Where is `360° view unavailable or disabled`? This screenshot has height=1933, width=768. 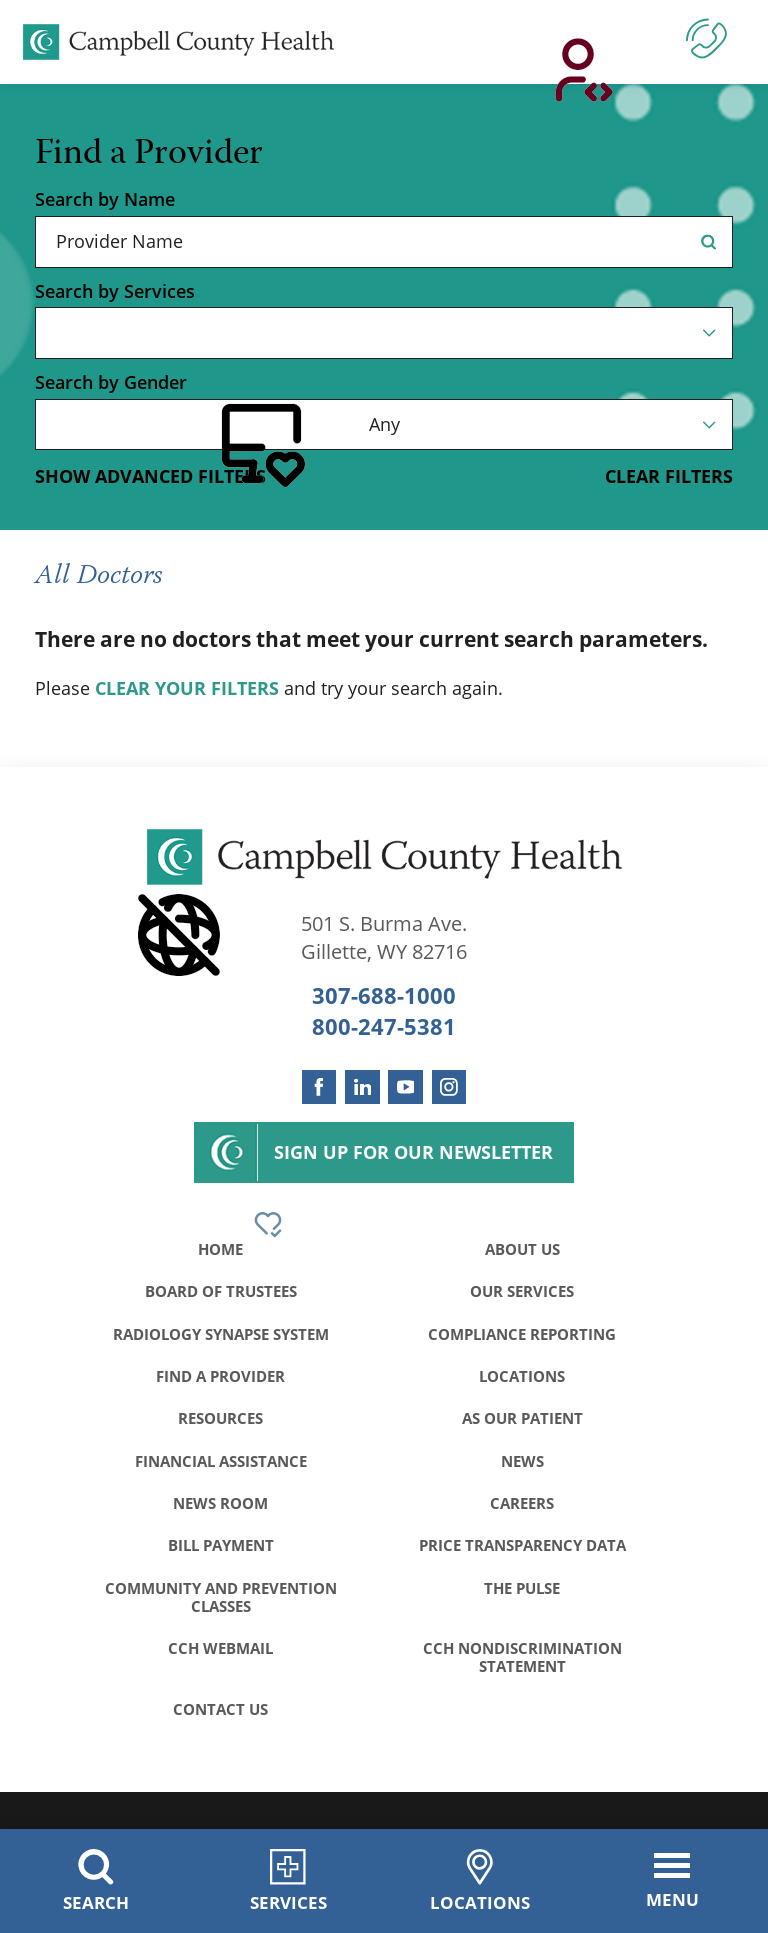 360° view unavailable or disabled is located at coordinates (179, 935).